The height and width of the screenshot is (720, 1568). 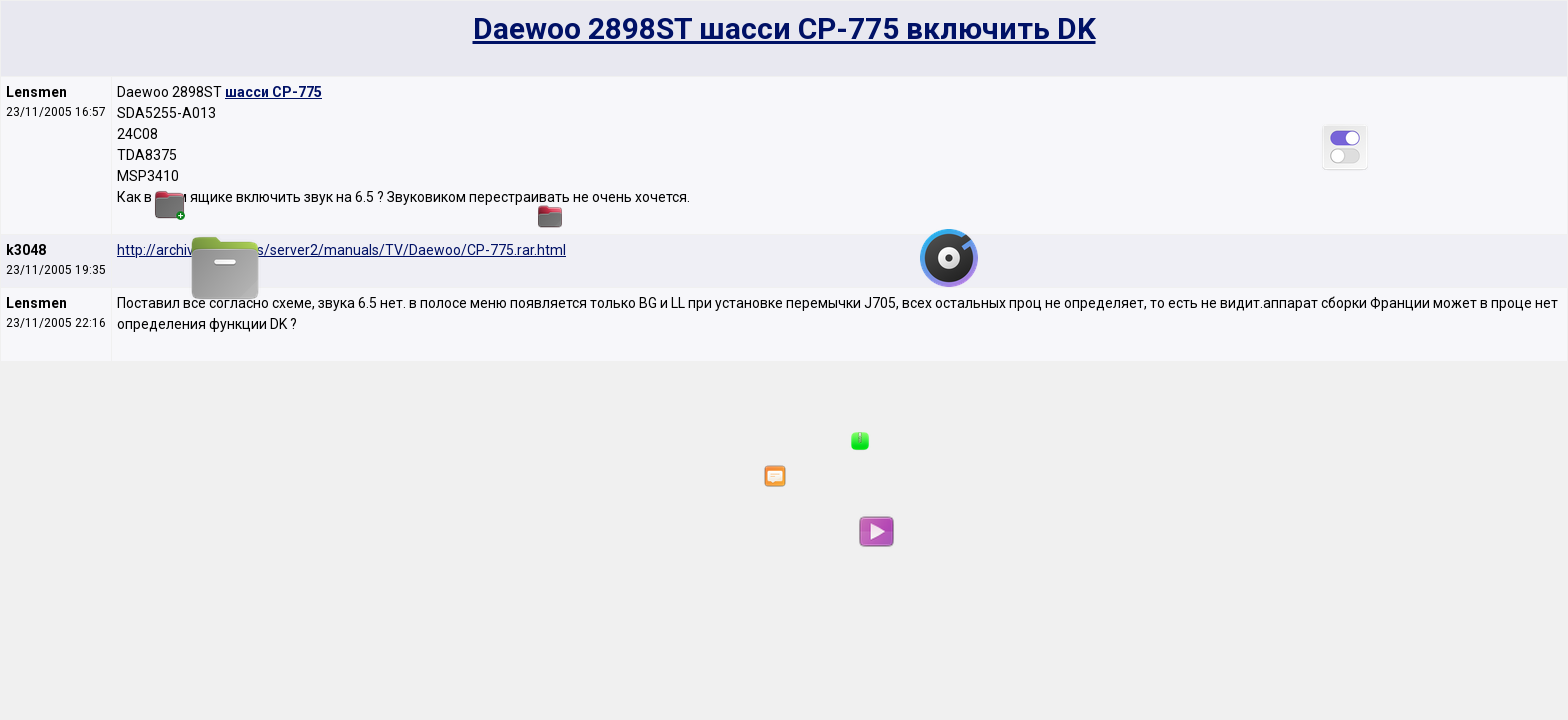 What do you see at coordinates (949, 258) in the screenshot?
I see `open groove music app` at bounding box center [949, 258].